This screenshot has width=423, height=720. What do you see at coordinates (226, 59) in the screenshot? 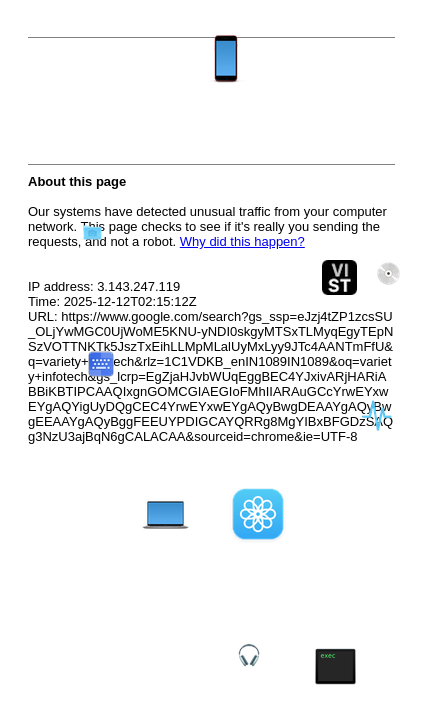
I see `iPhone 8 device connected to your Mac` at bounding box center [226, 59].